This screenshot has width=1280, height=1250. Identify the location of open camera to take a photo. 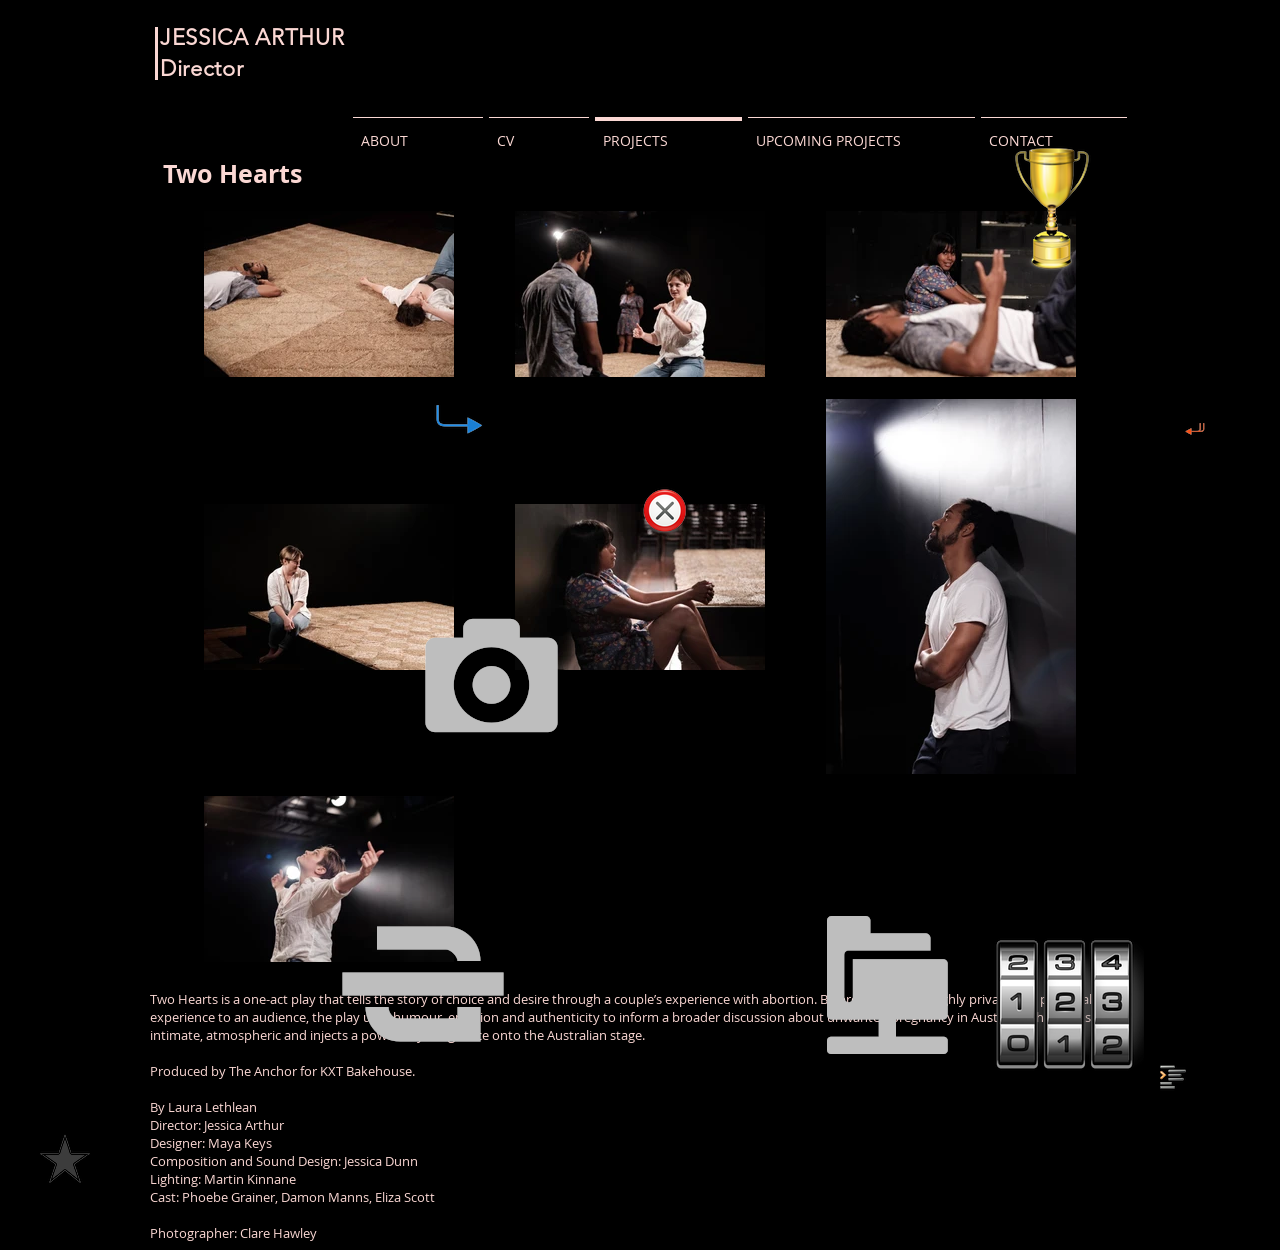
(491, 675).